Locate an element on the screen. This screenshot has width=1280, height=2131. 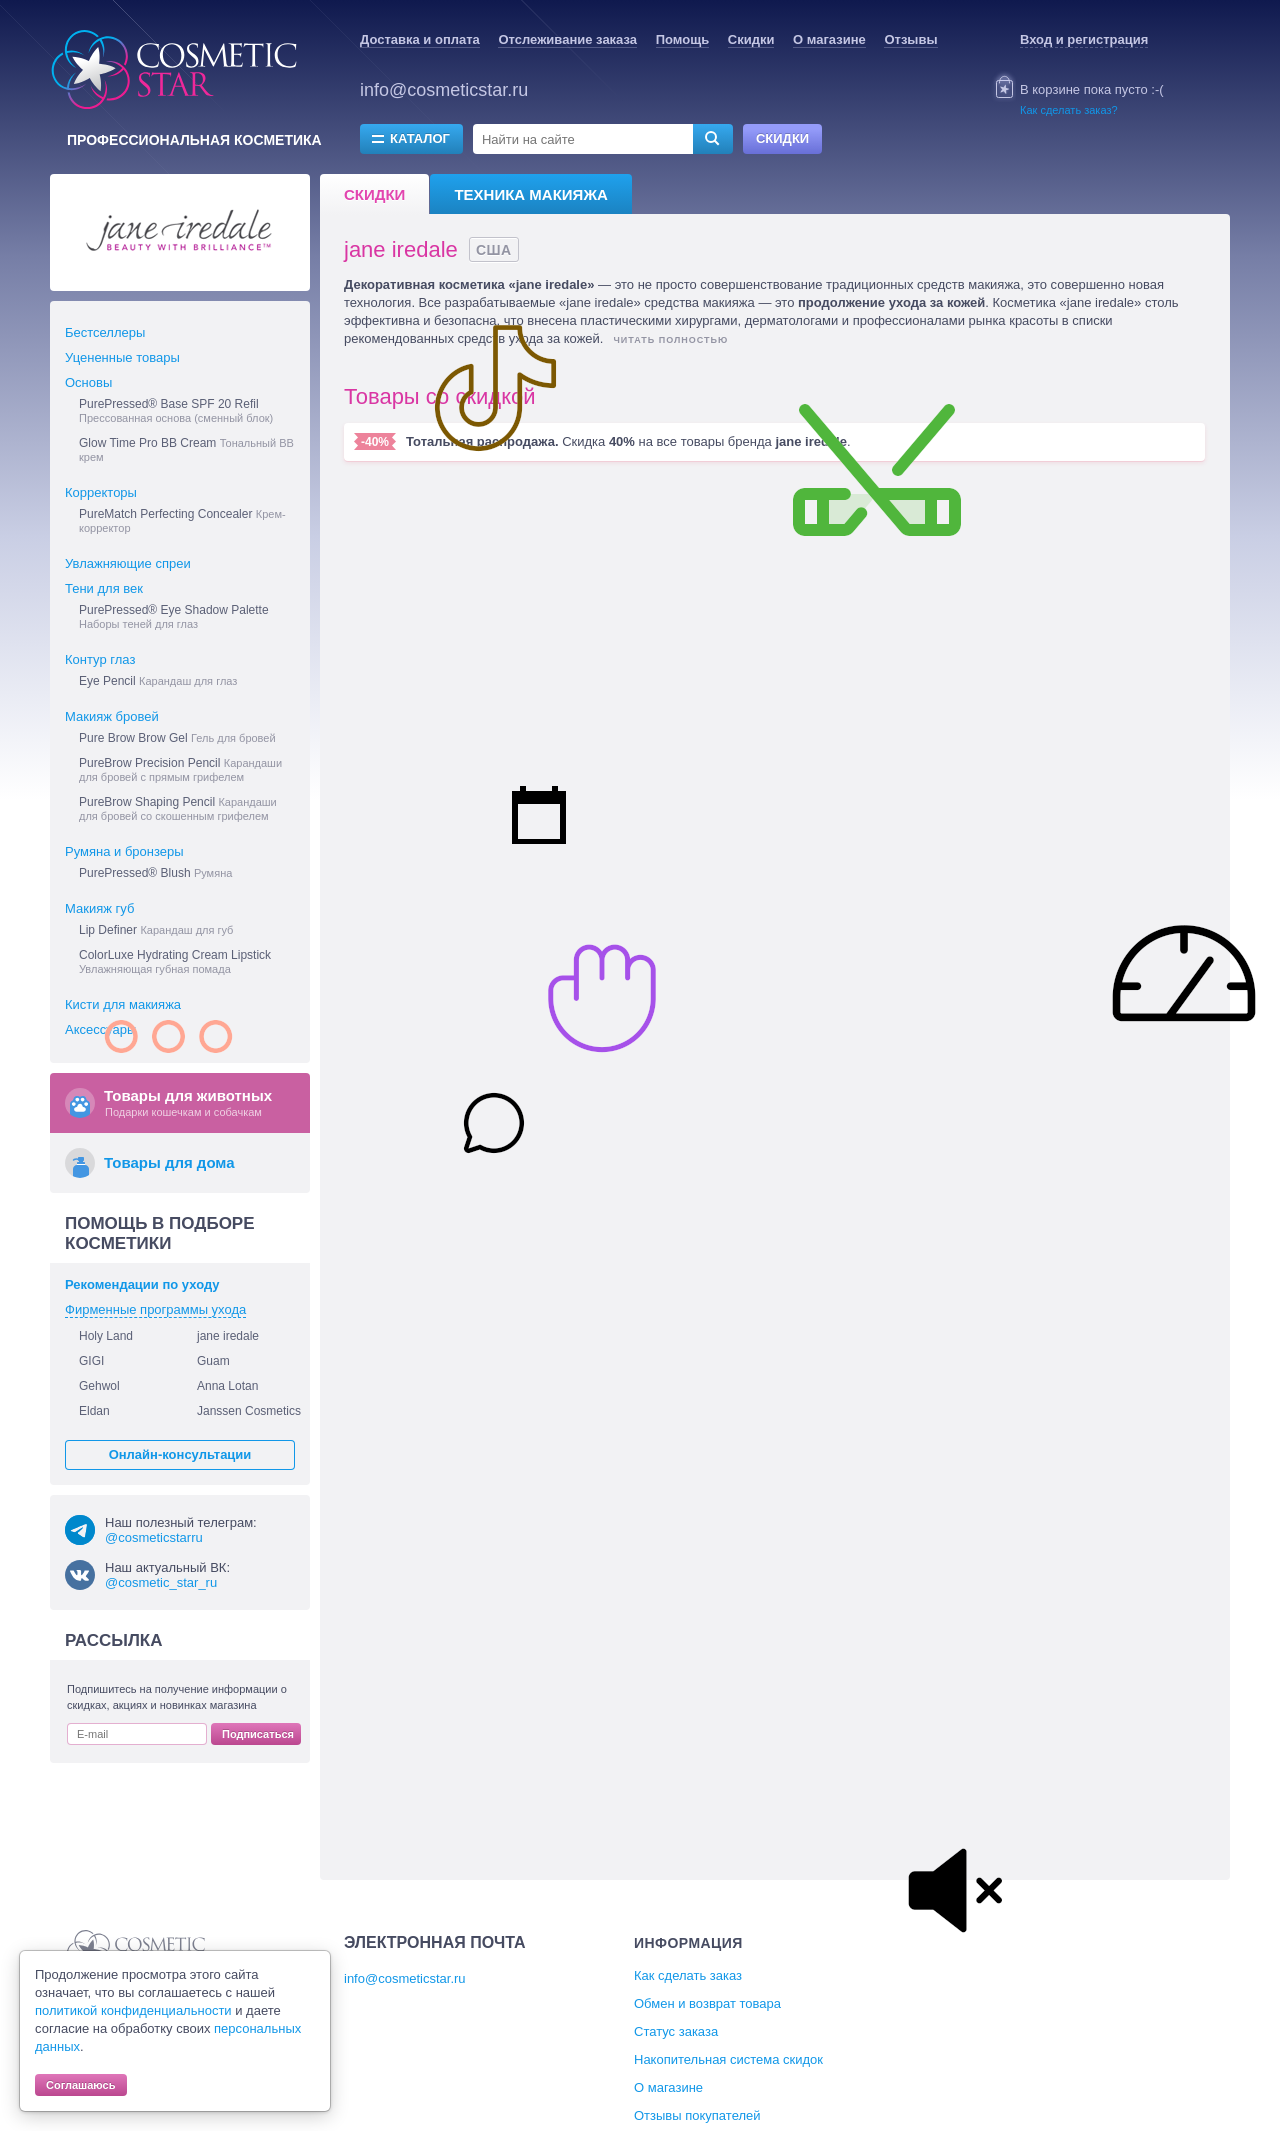
open the TikTok app is located at coordinates (495, 390).